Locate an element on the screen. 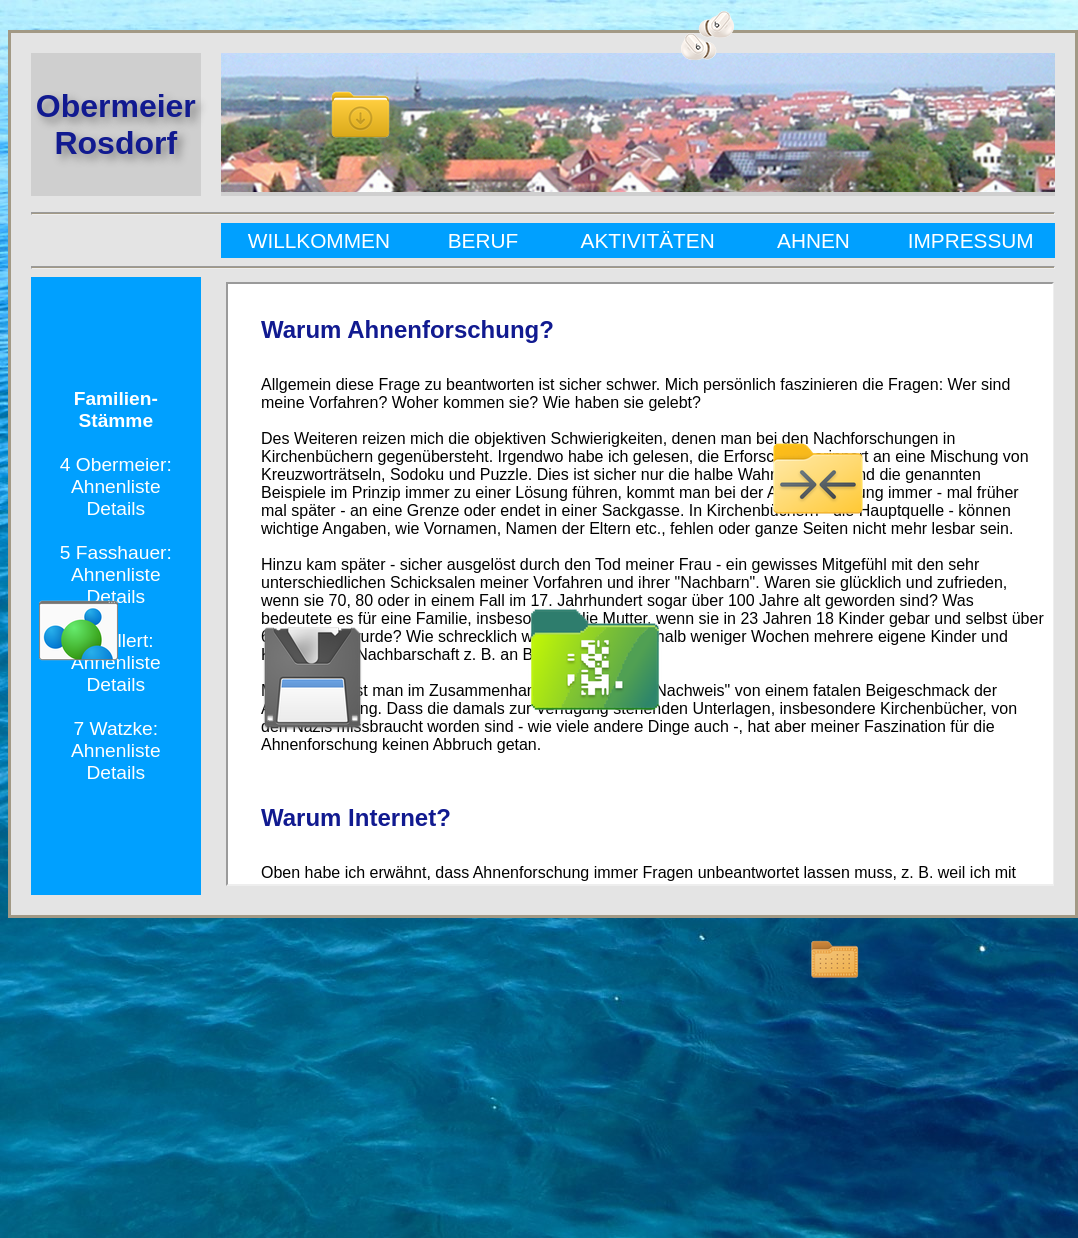 This screenshot has width=1078, height=1238. connect beats wireless earbuds via bluetooth is located at coordinates (708, 36).